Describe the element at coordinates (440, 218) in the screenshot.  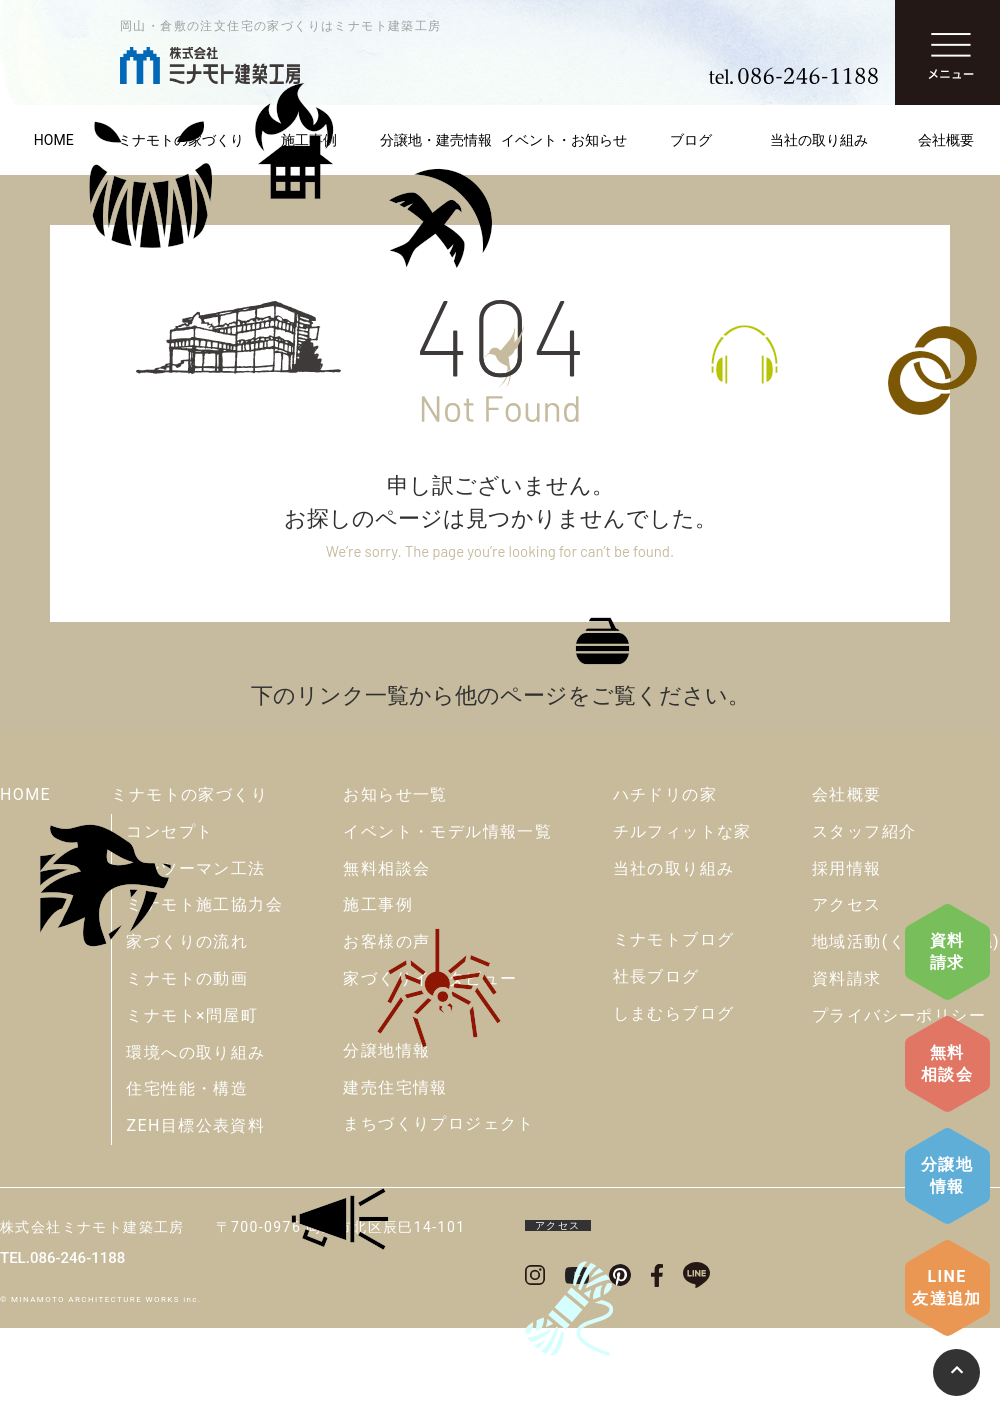
I see `falcon moon game icon or badge` at that location.